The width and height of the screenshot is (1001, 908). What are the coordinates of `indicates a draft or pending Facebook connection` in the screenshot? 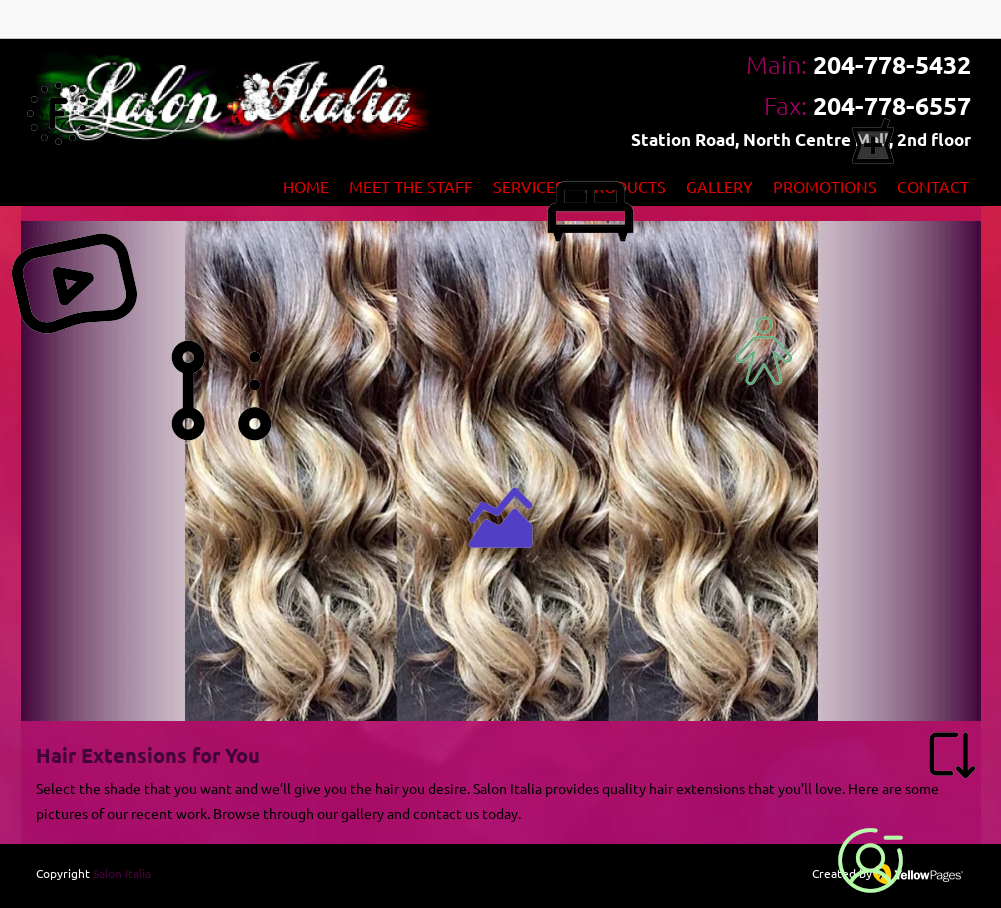 It's located at (58, 113).